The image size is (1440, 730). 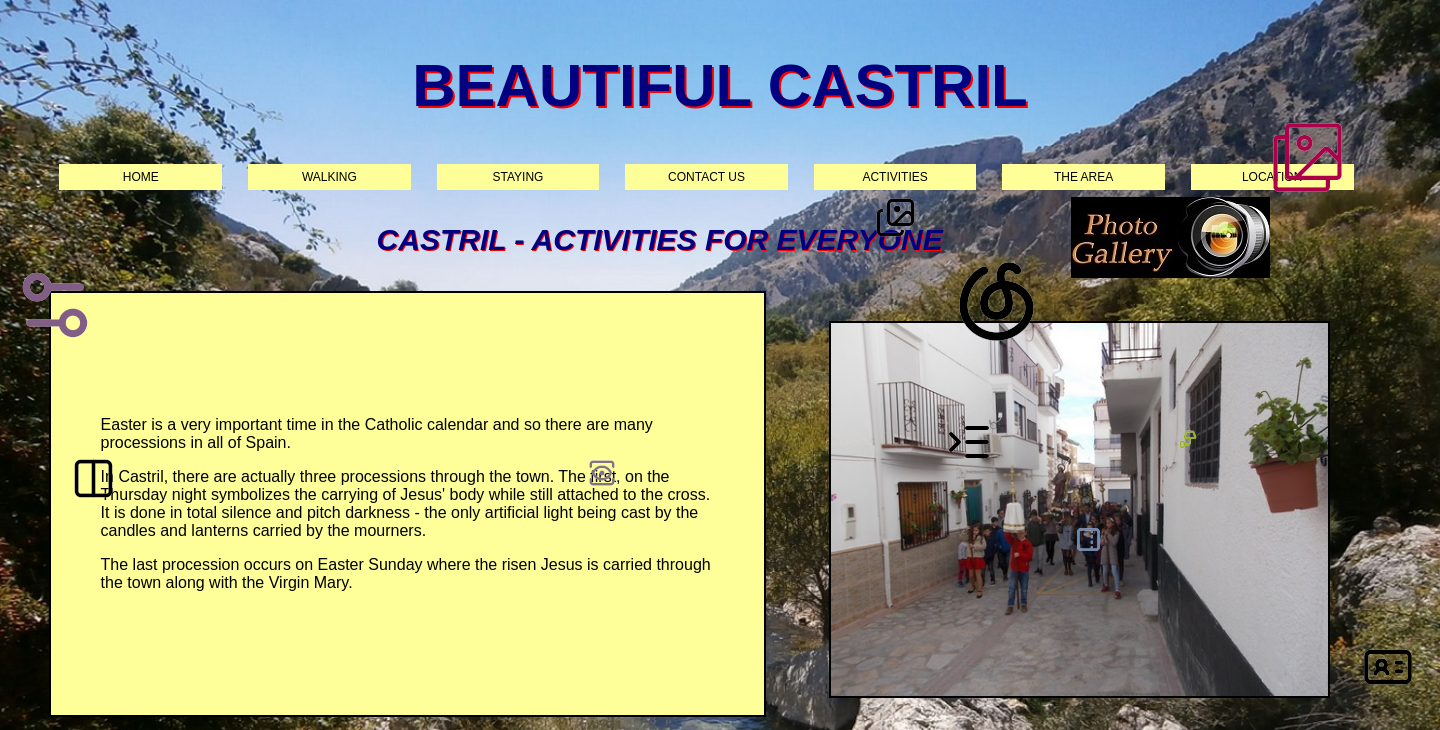 I want to click on view or preview content, so click(x=602, y=473).